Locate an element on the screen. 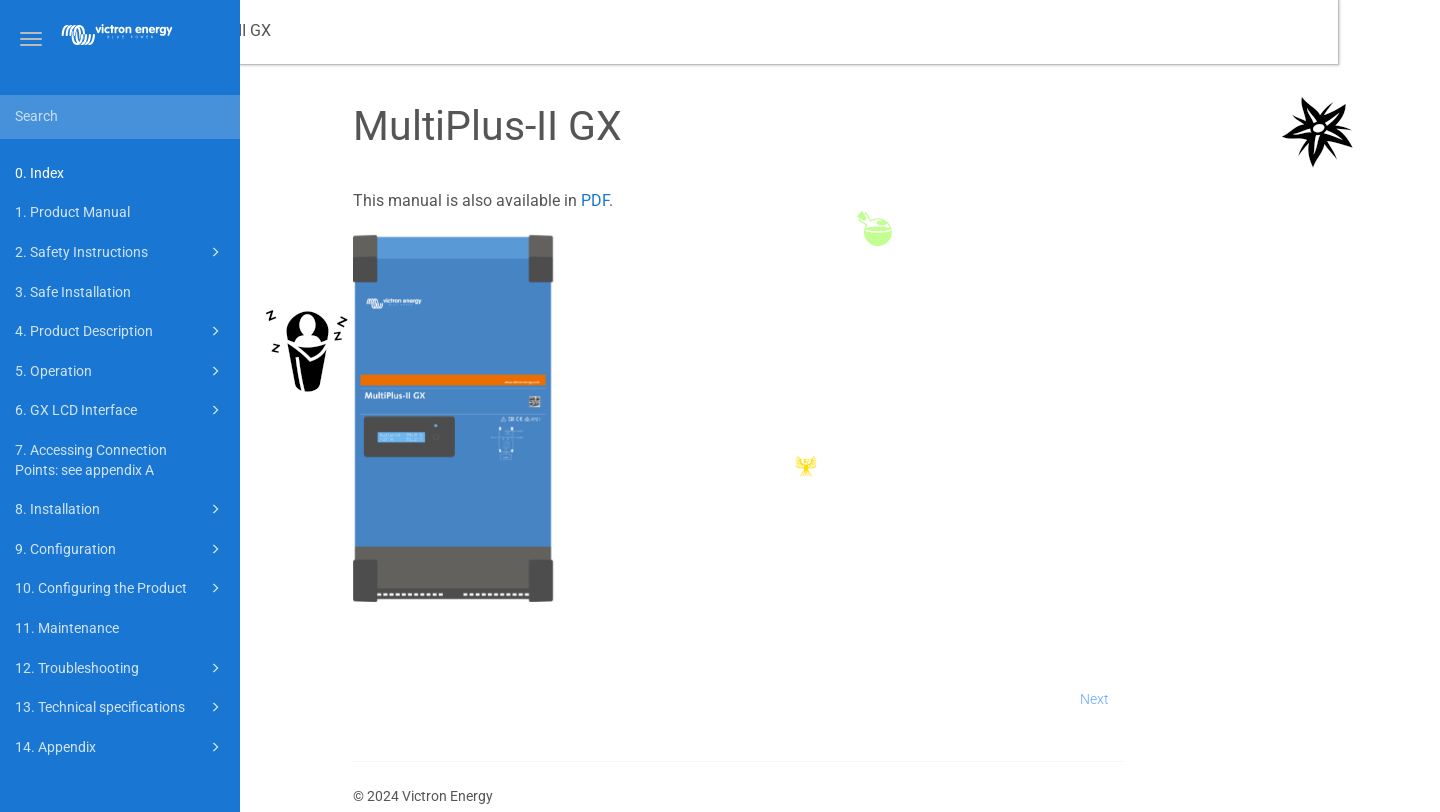 This screenshot has width=1440, height=812. use a potion or consumable item is located at coordinates (874, 228).